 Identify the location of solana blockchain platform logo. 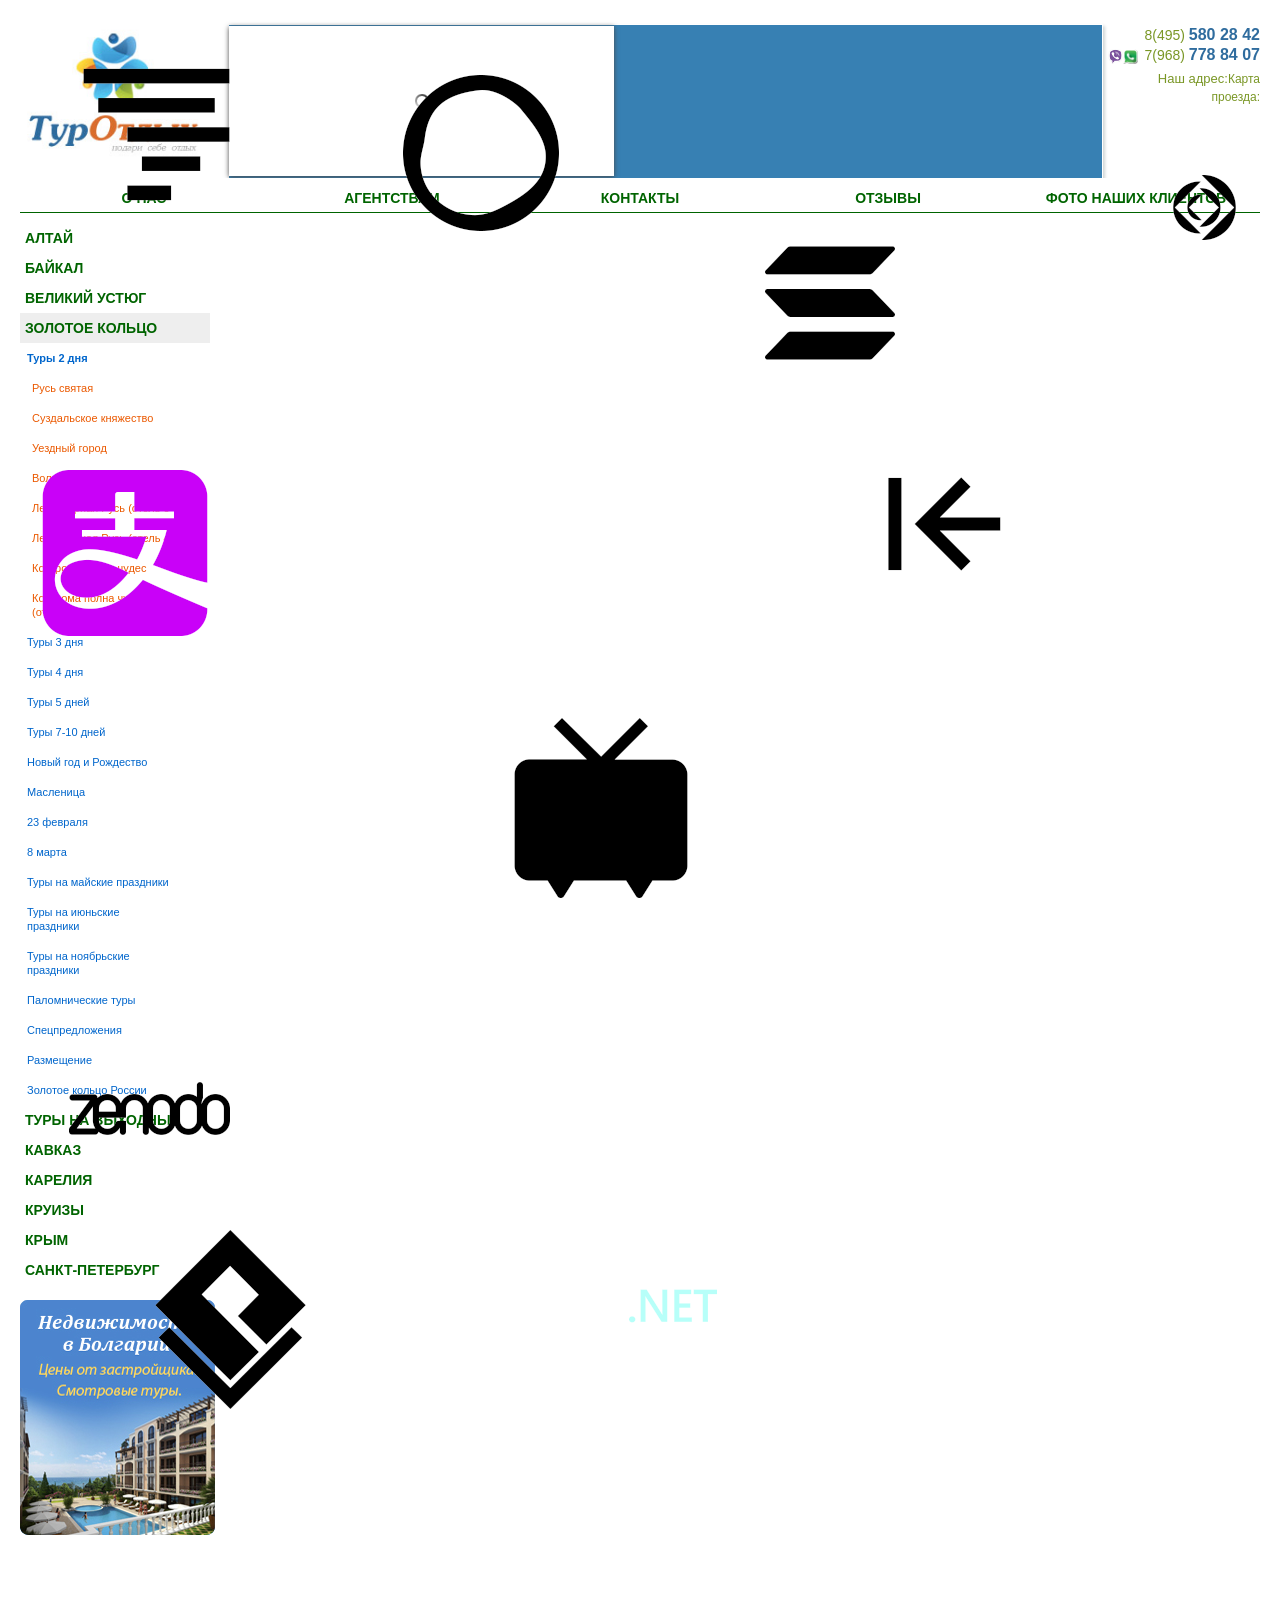
(830, 303).